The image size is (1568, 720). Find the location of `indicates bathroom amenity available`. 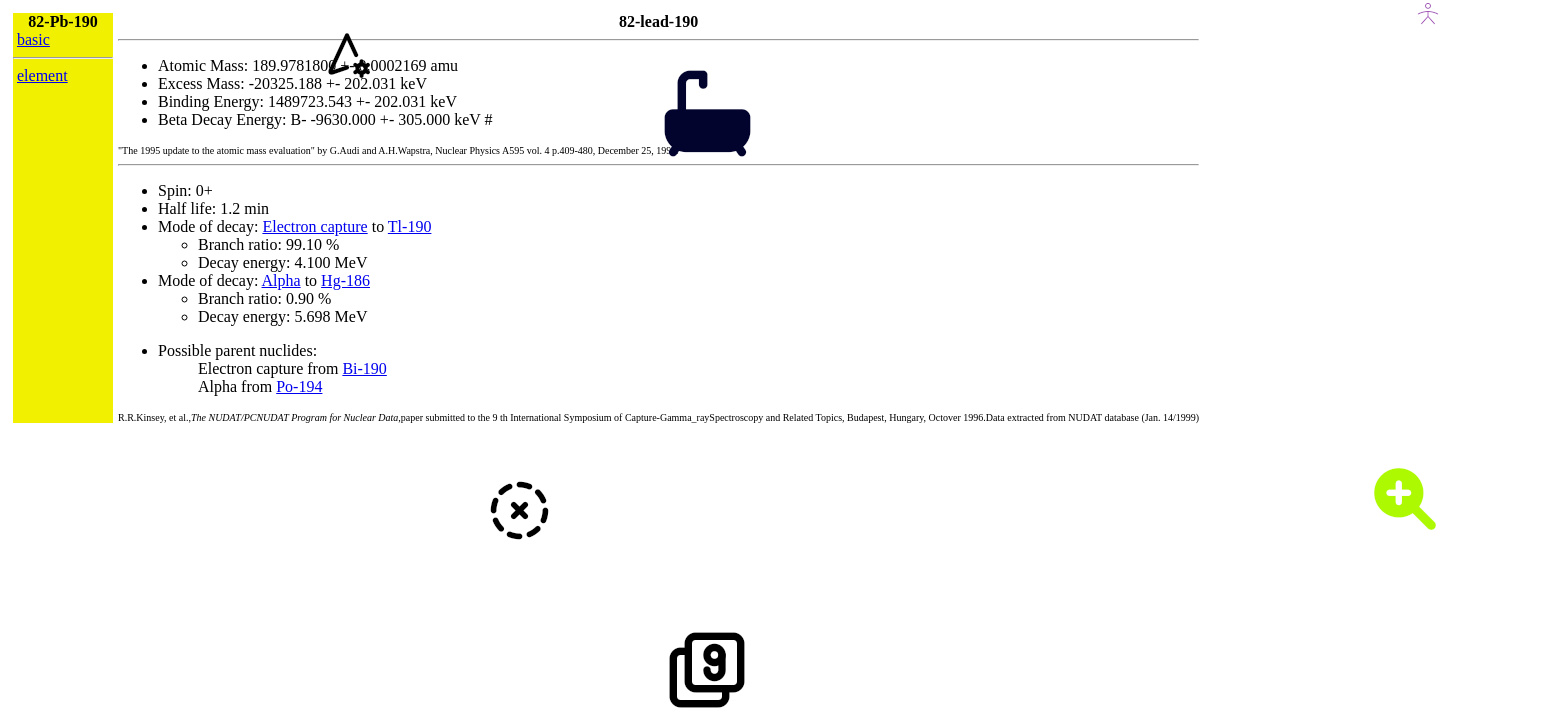

indicates bathroom amenity available is located at coordinates (707, 113).